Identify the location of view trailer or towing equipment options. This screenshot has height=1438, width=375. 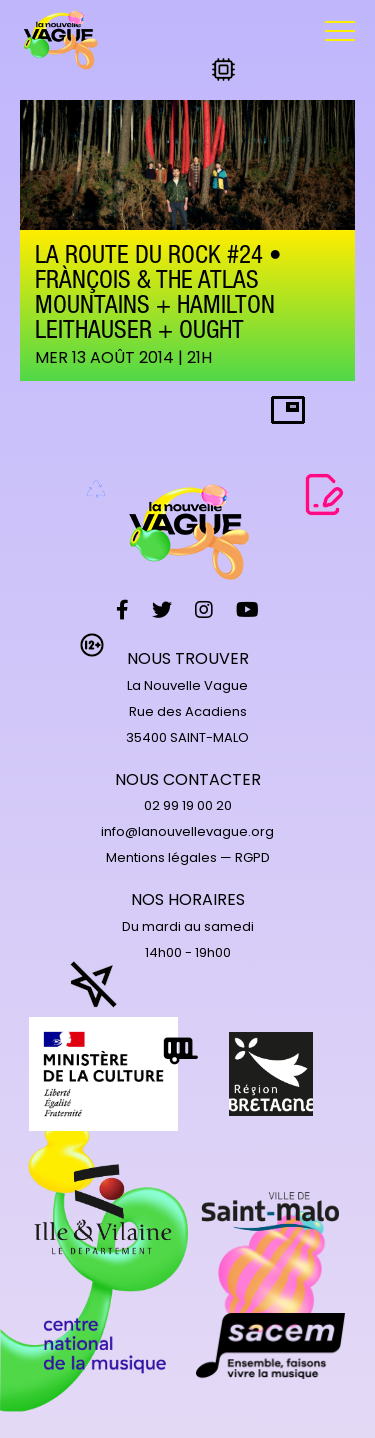
(180, 1050).